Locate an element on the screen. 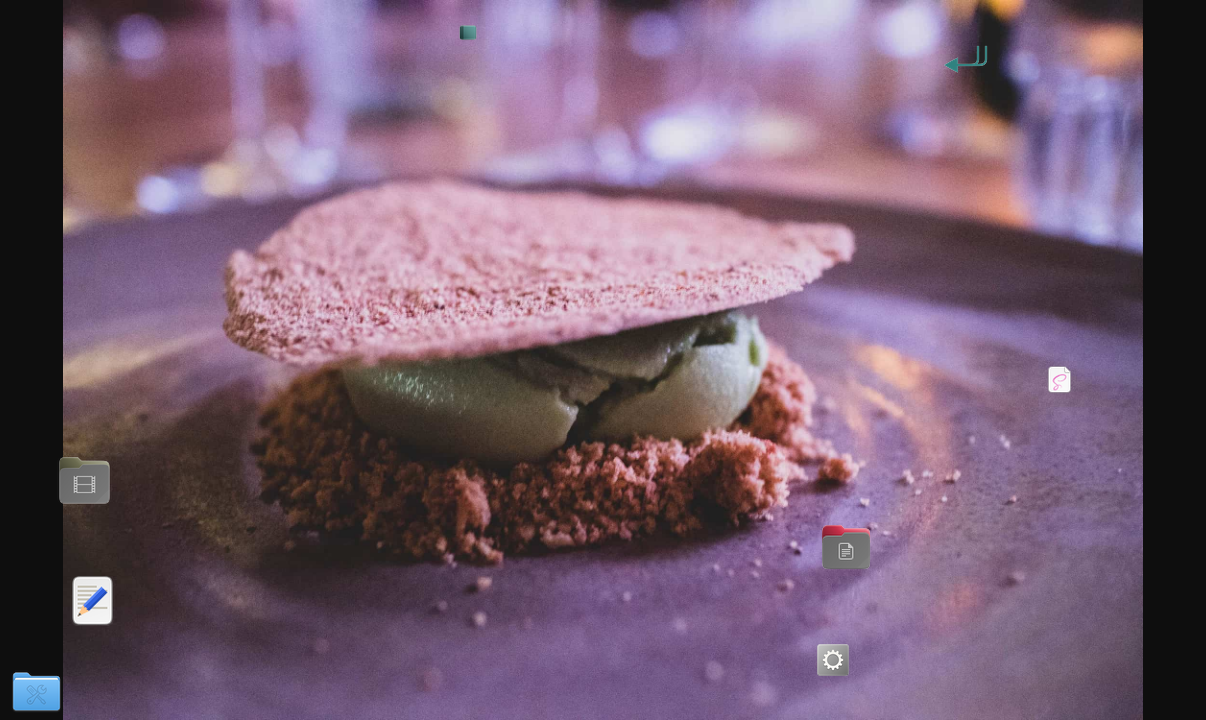 The height and width of the screenshot is (720, 1206). access the desktop folder is located at coordinates (468, 32).